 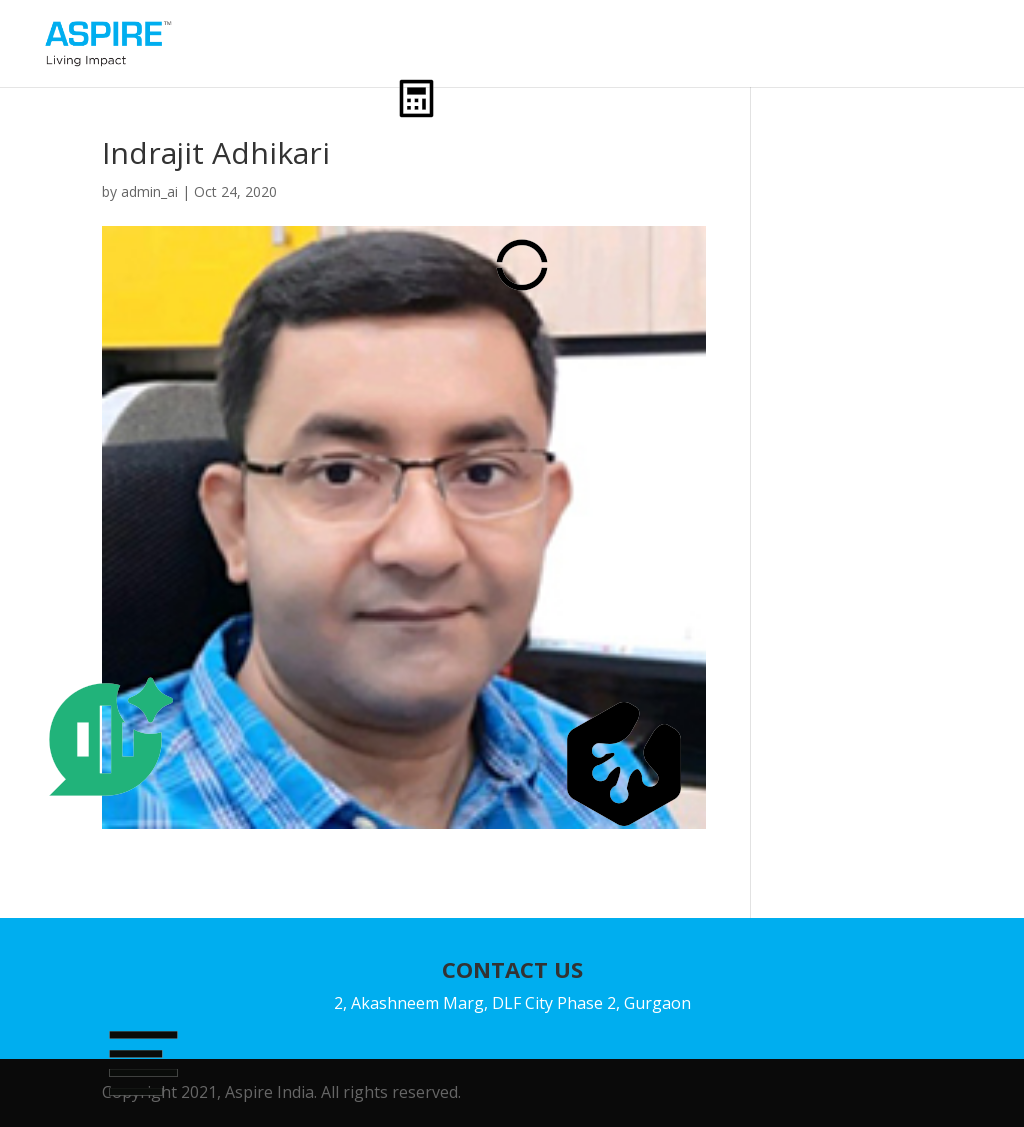 What do you see at coordinates (522, 265) in the screenshot?
I see `indicates content is loading` at bounding box center [522, 265].